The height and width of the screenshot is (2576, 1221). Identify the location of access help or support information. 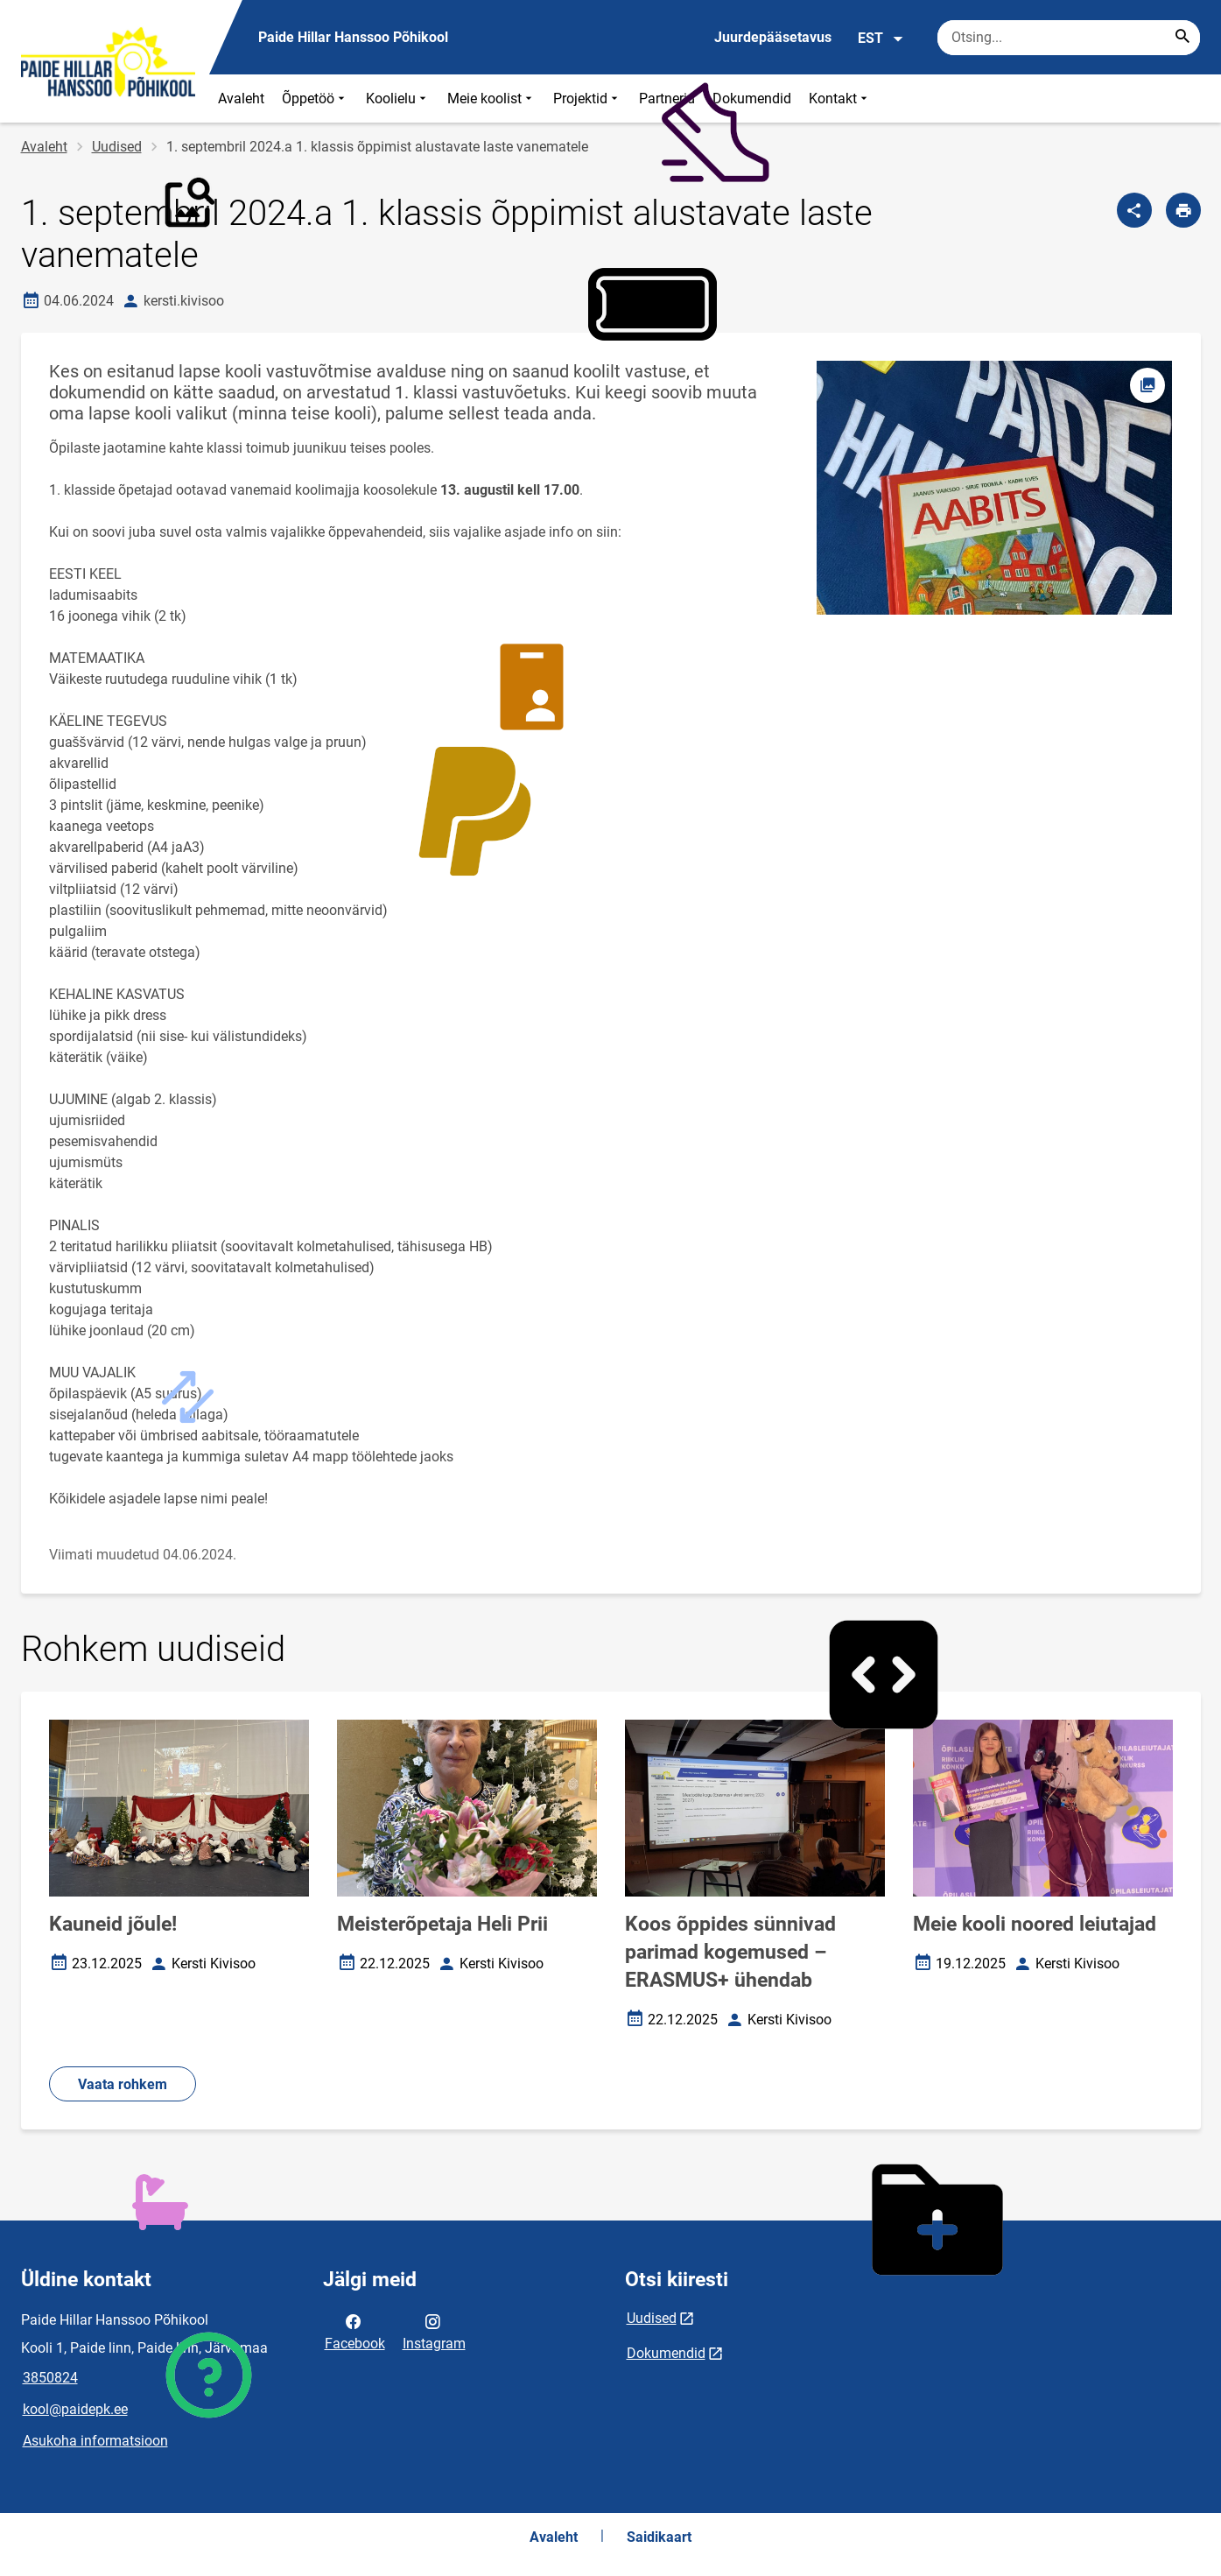
(208, 2375).